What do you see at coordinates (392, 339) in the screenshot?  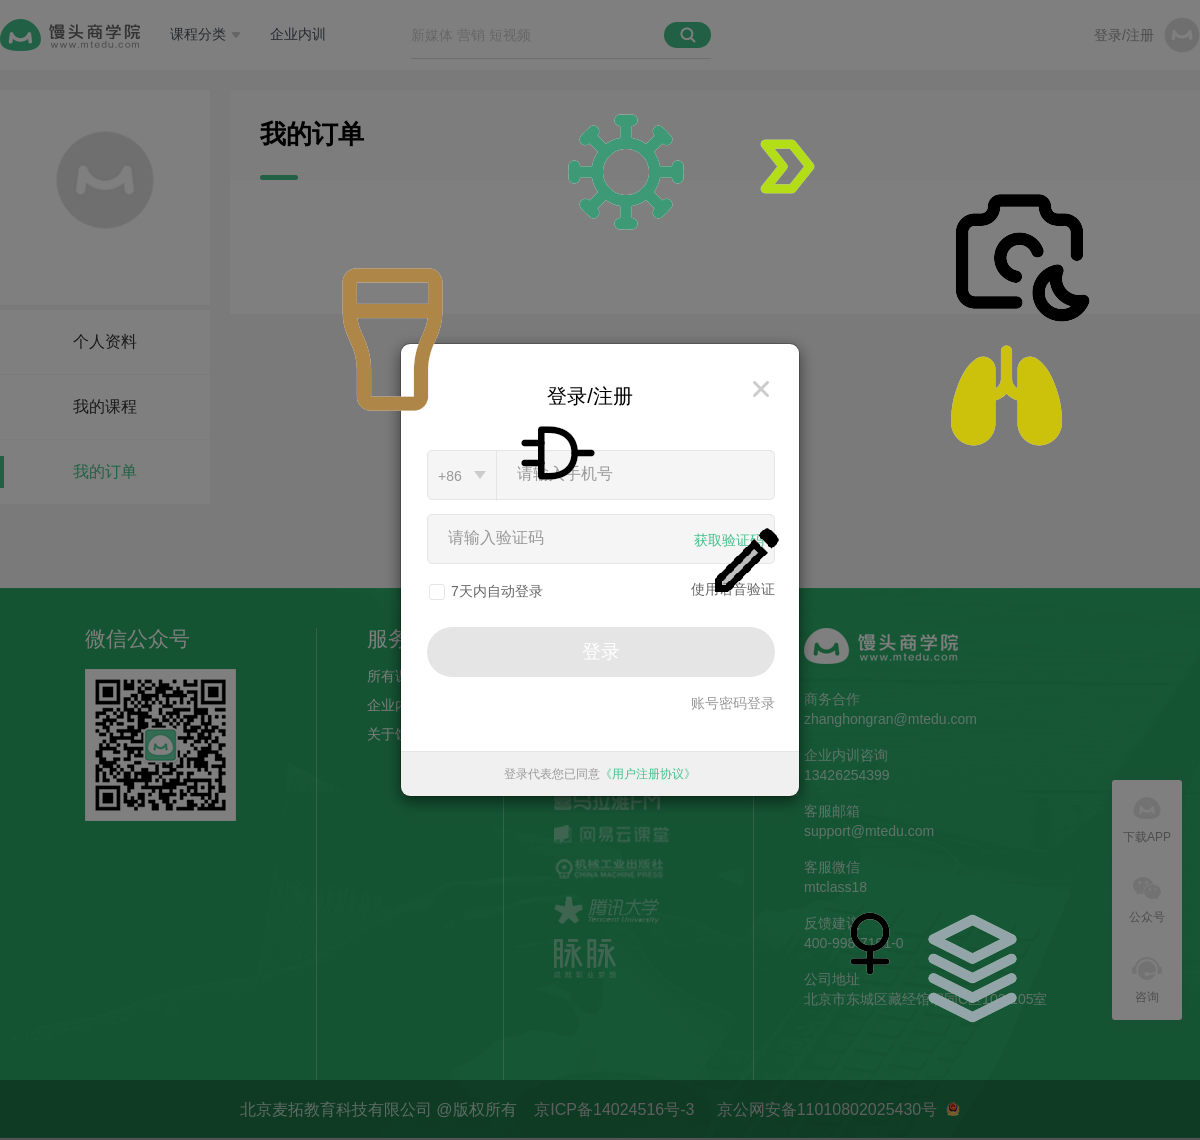 I see `browse nearby bars or pubs` at bounding box center [392, 339].